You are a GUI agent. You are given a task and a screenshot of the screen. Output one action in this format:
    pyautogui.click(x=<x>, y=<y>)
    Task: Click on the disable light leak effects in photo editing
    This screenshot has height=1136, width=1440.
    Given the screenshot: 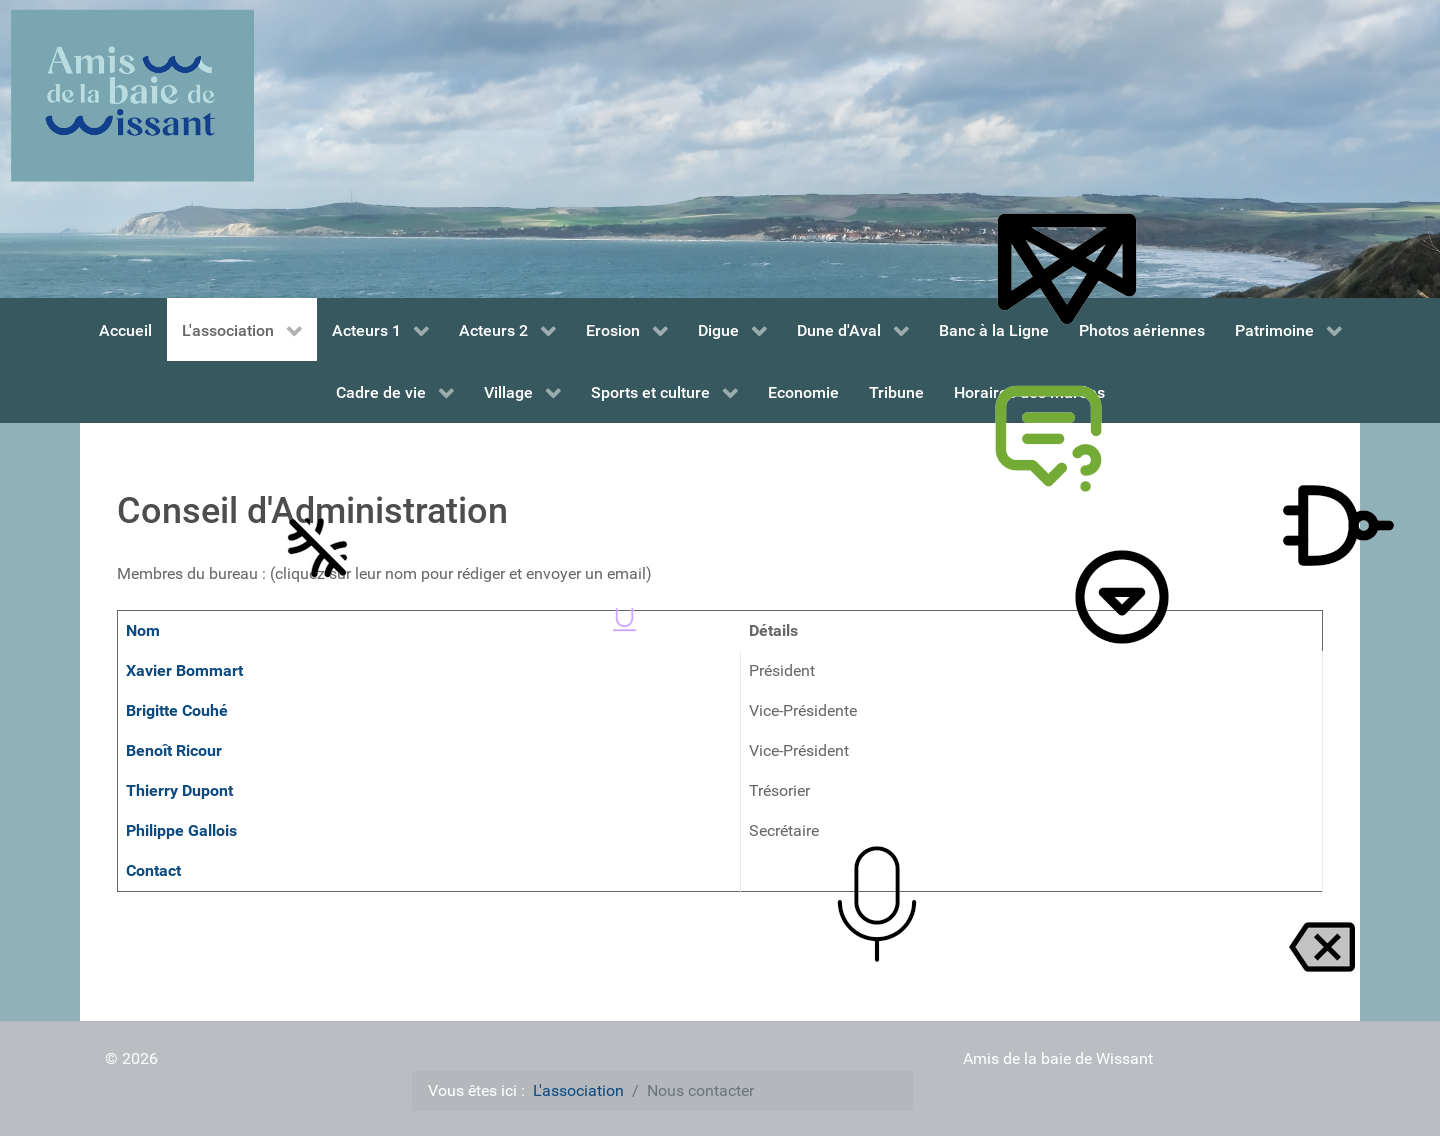 What is the action you would take?
    pyautogui.click(x=317, y=547)
    